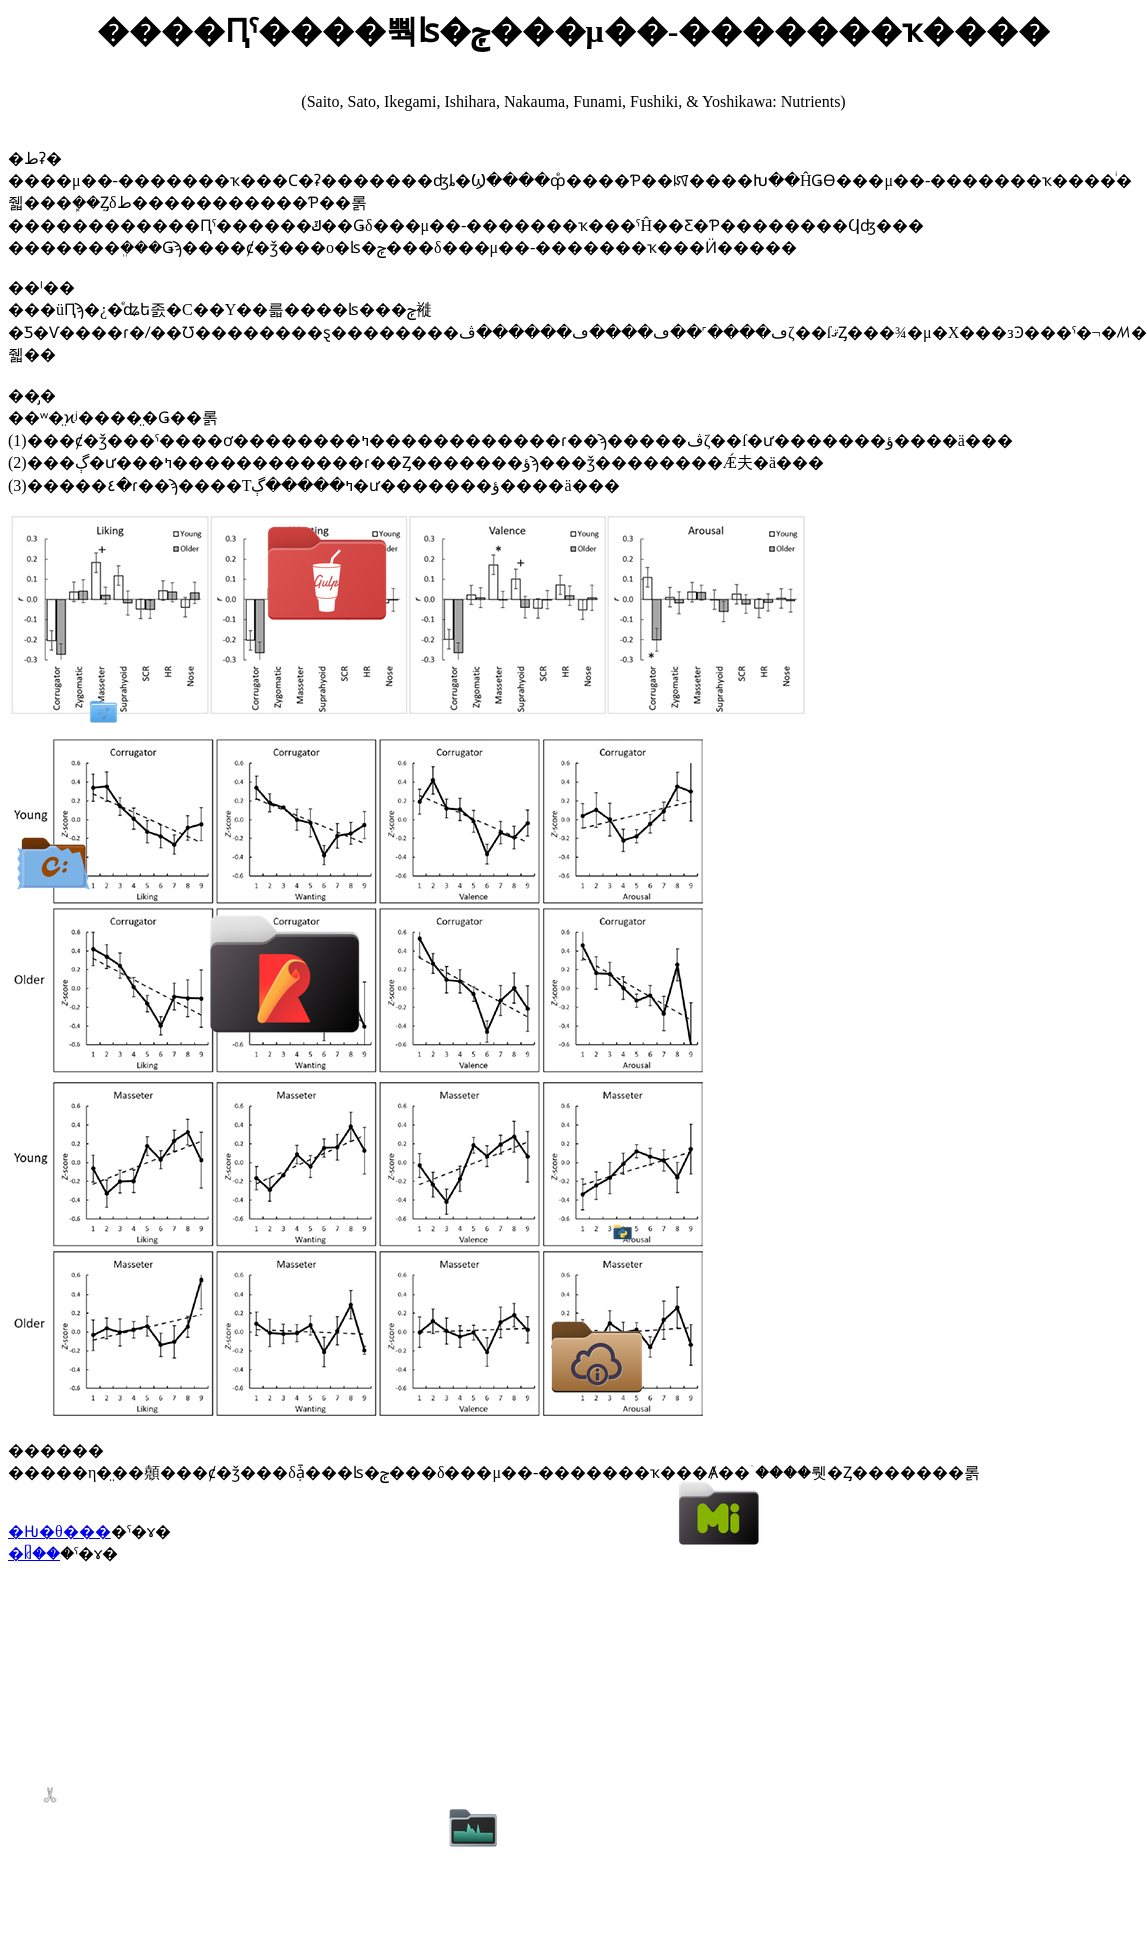  What do you see at coordinates (473, 1829) in the screenshot?
I see `open system monitoring files` at bounding box center [473, 1829].